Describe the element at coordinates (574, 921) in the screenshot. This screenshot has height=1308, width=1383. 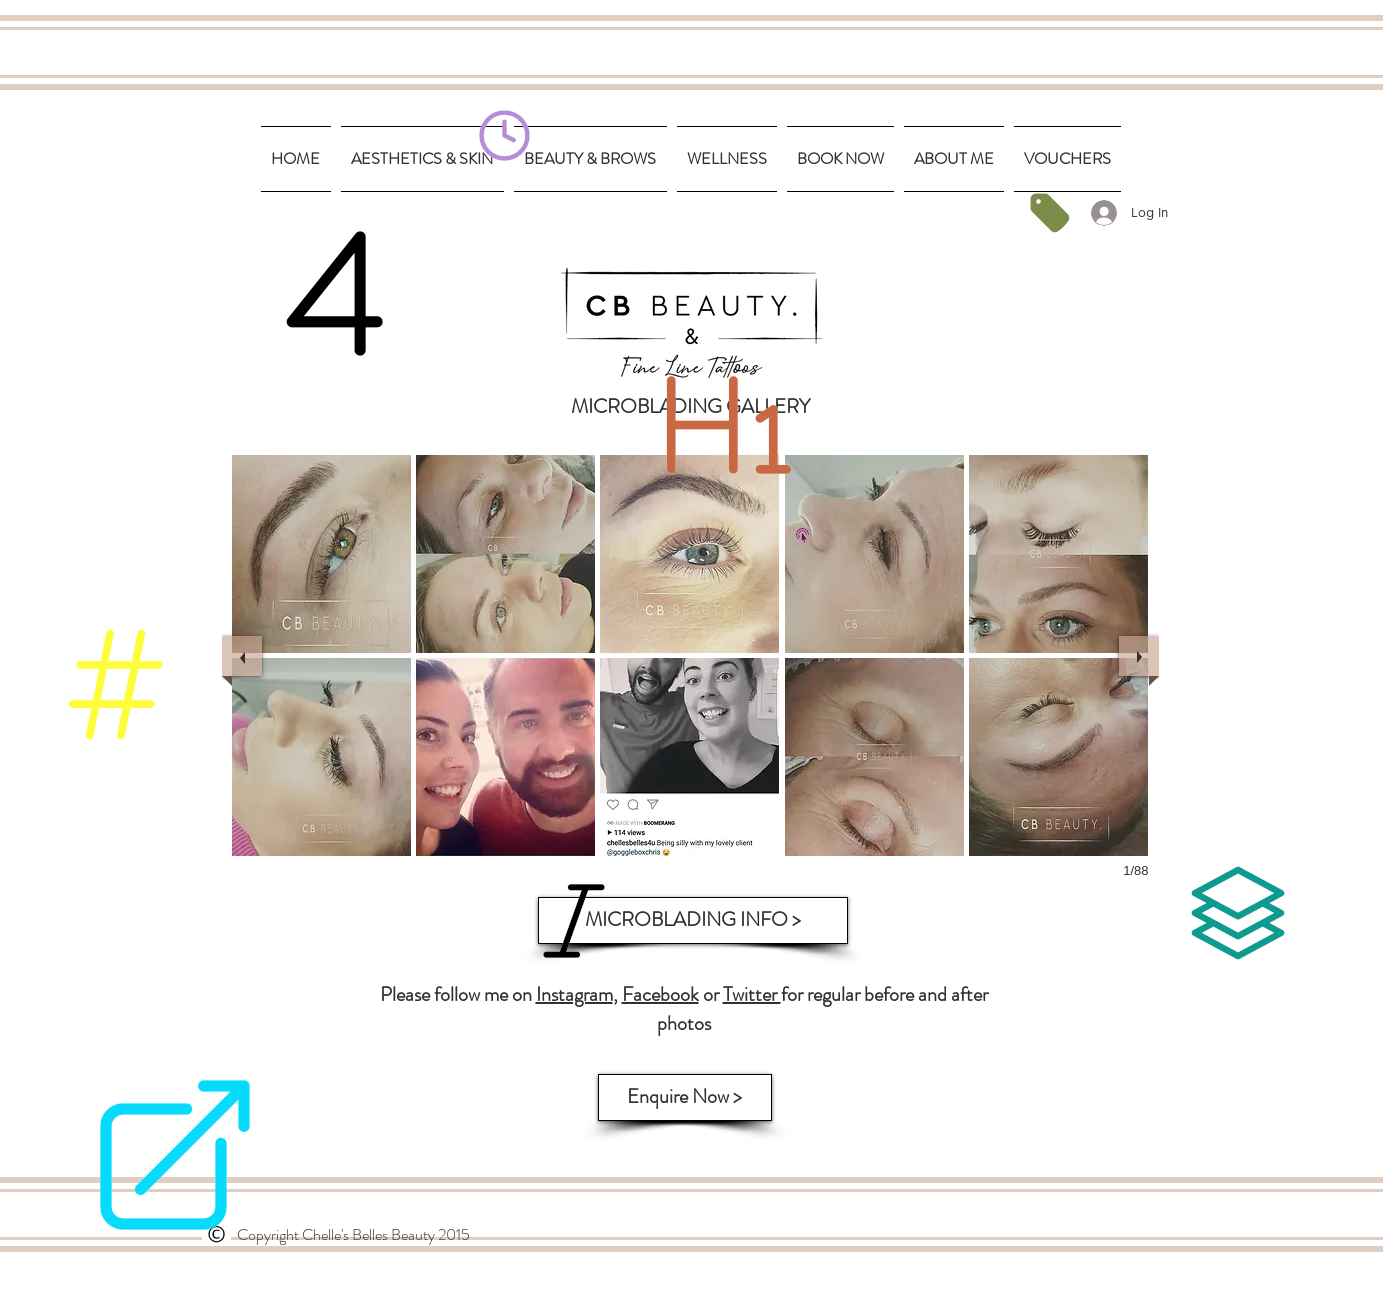
I see `apply italic formatting to selected text` at that location.